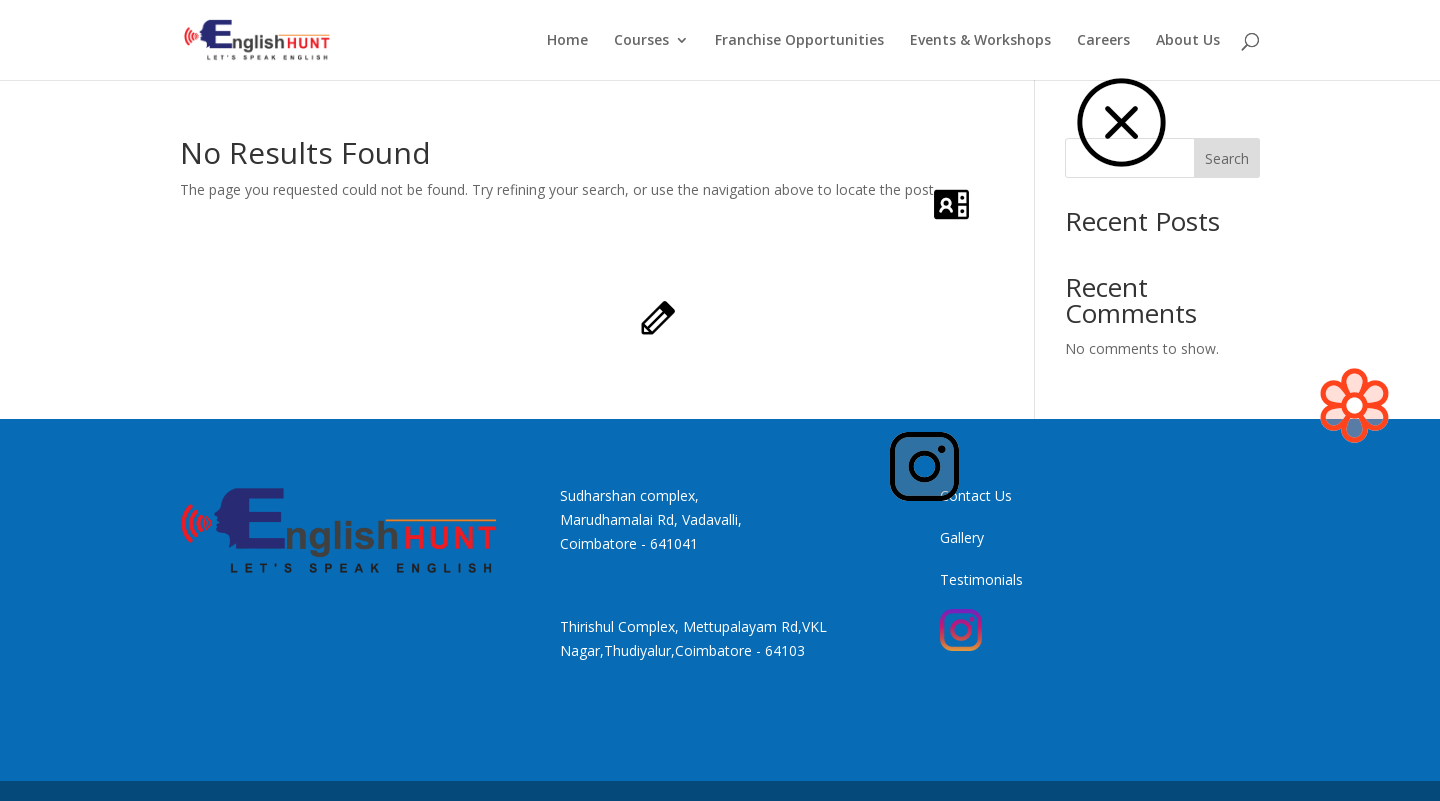  What do you see at coordinates (1354, 405) in the screenshot?
I see `access garden or plant care features` at bounding box center [1354, 405].